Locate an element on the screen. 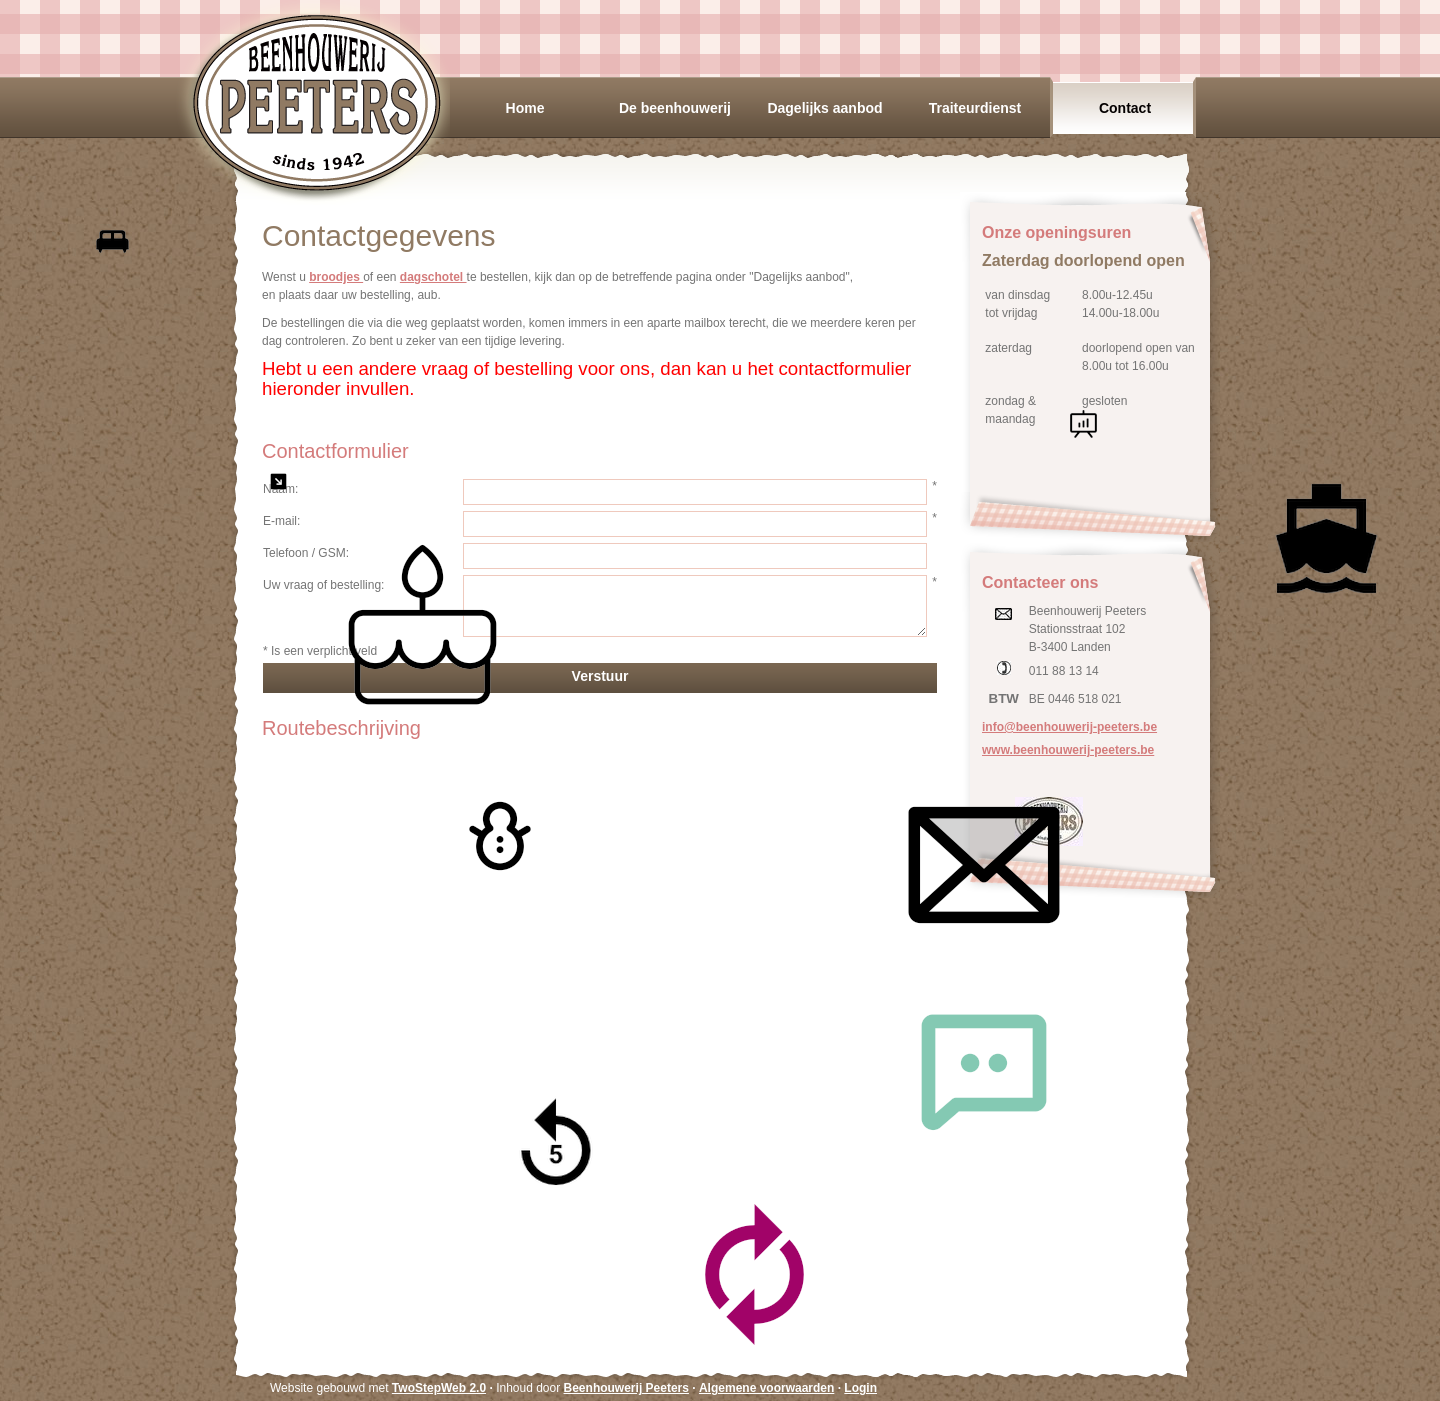  open chat or messaging is located at coordinates (984, 1063).